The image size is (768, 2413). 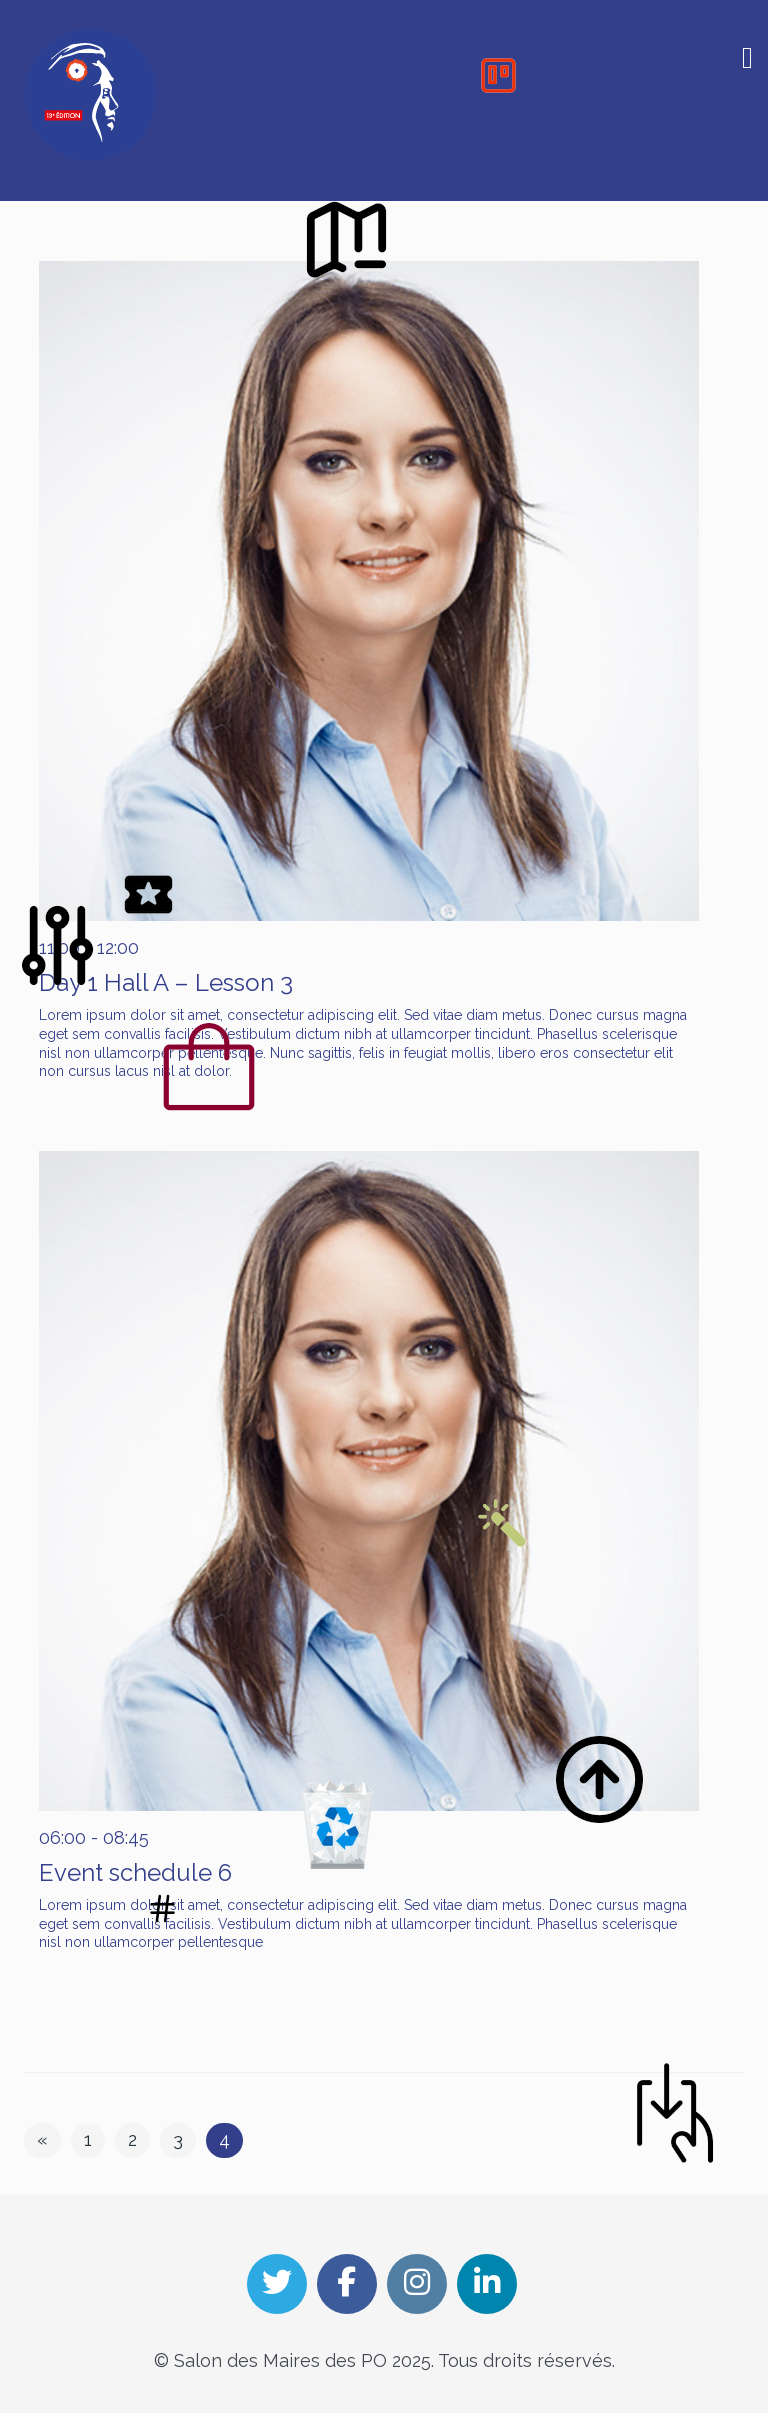 What do you see at coordinates (502, 1523) in the screenshot?
I see `apply auto-enhance or magic adjustments` at bounding box center [502, 1523].